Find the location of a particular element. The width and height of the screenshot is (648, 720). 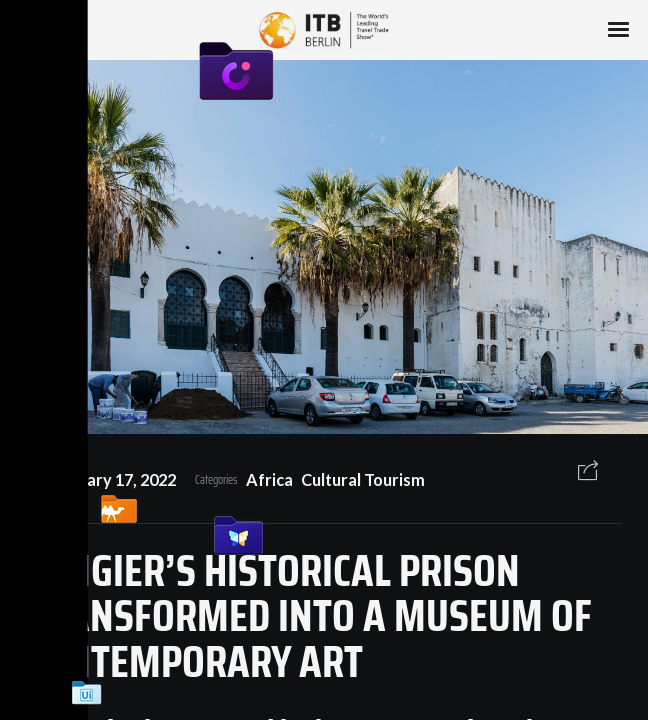

open wondershare ubackit backup folder is located at coordinates (238, 536).